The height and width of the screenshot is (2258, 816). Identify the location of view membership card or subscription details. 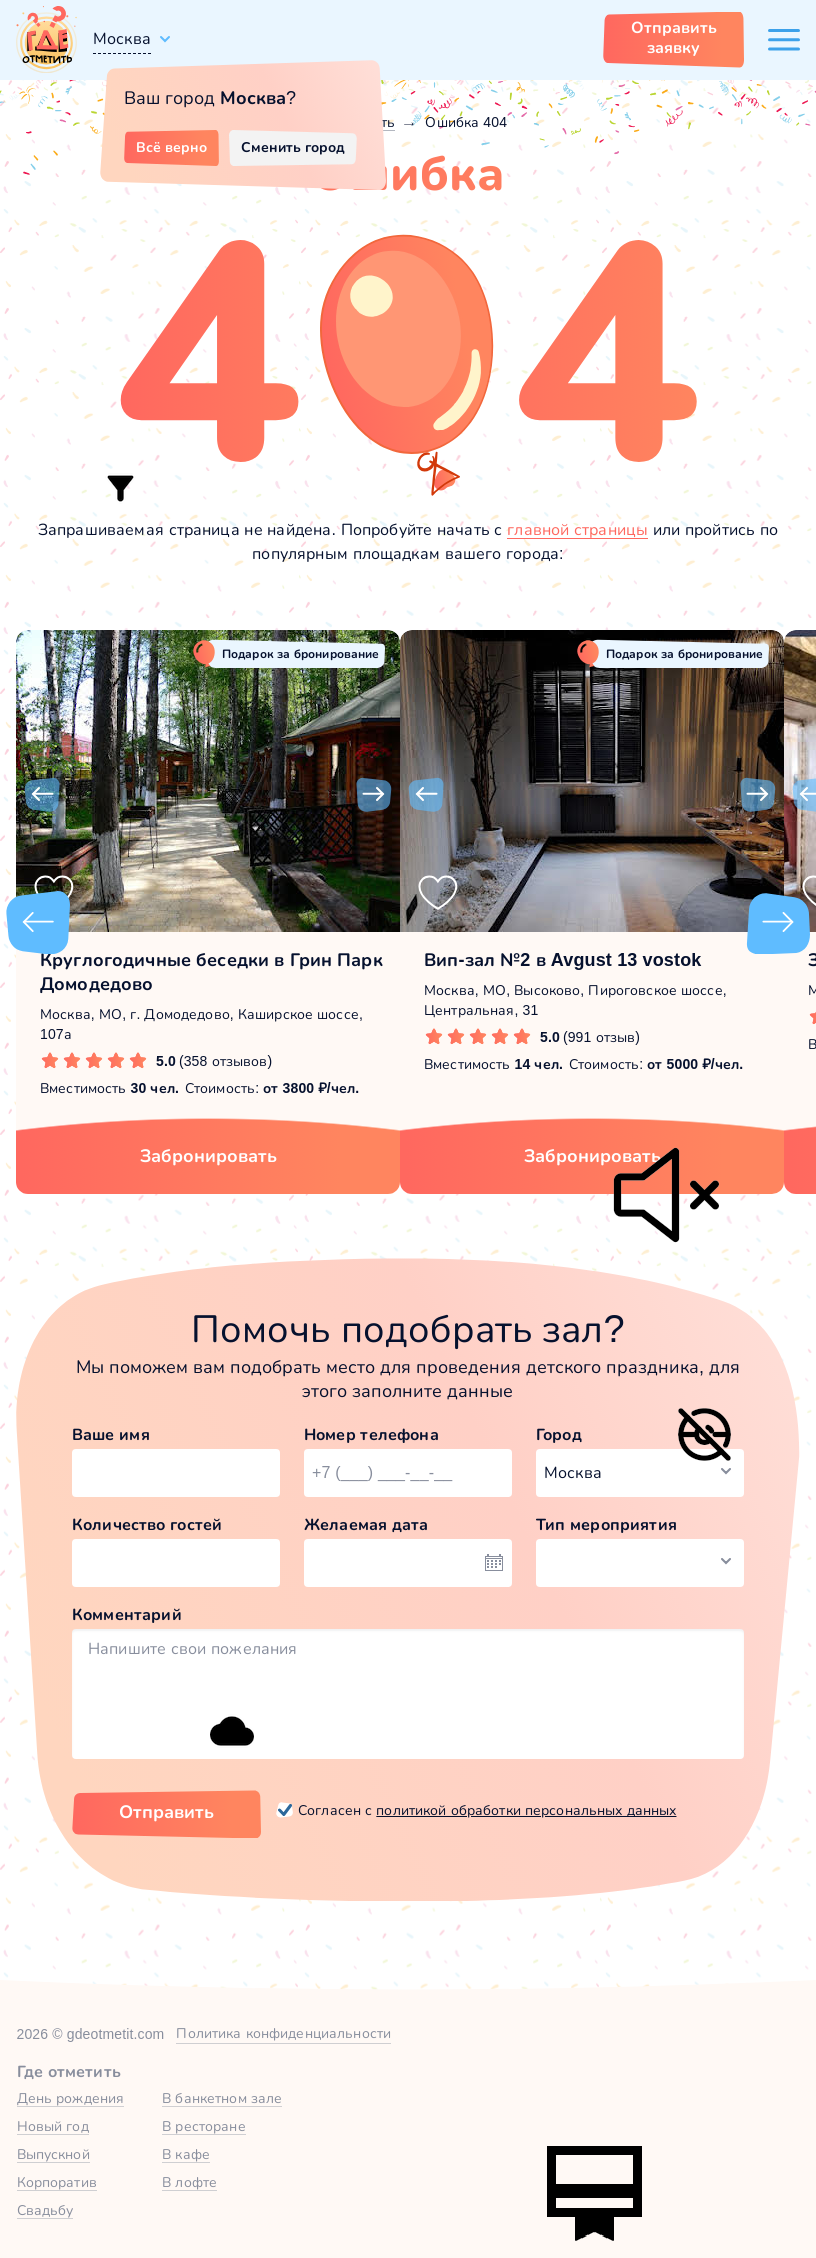
(594, 2193).